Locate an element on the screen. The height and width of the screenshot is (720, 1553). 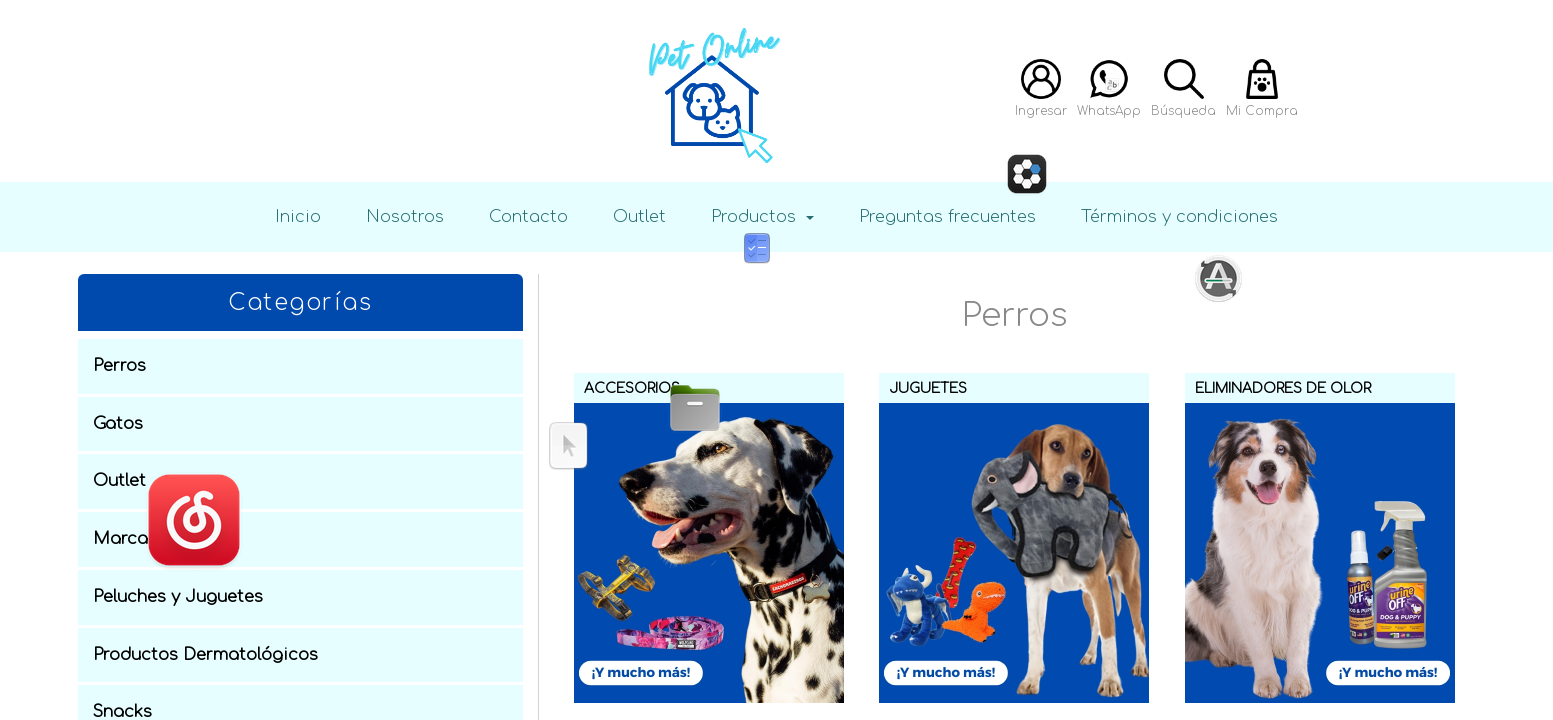
cursor image file type is located at coordinates (568, 445).